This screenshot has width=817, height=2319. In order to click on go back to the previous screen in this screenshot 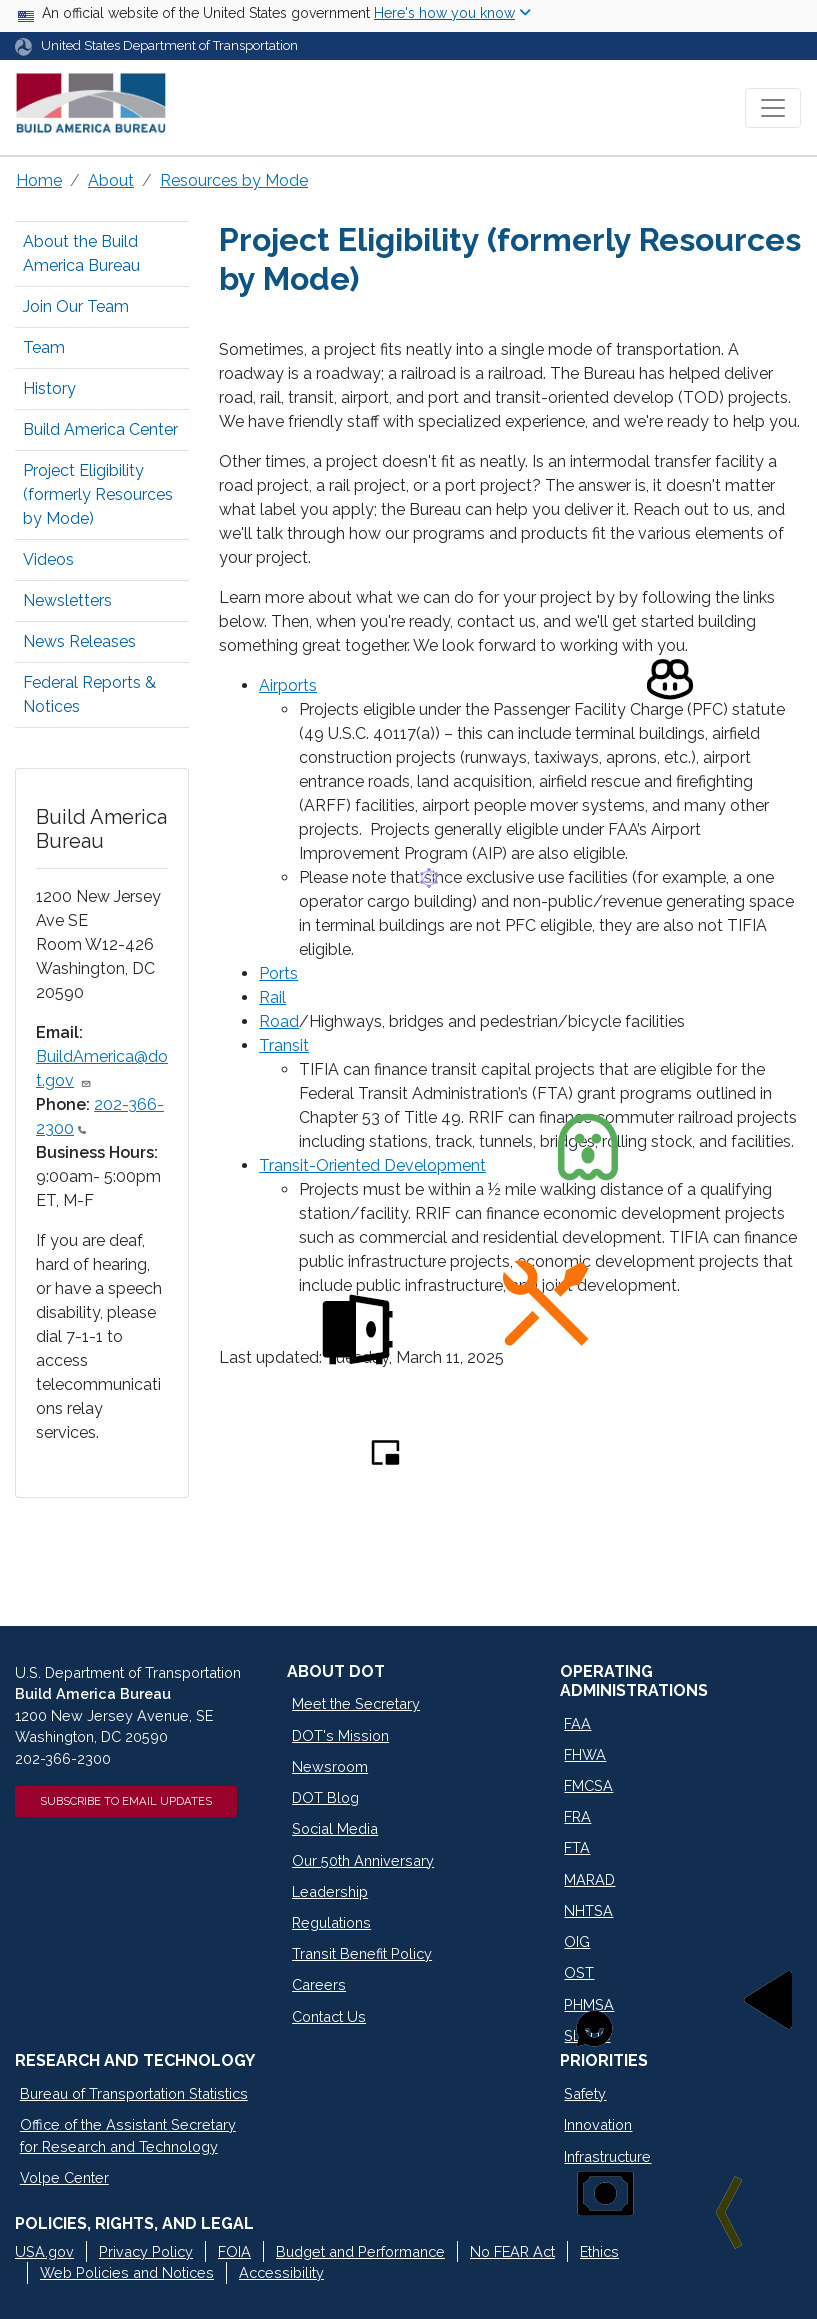, I will do `click(730, 2212)`.